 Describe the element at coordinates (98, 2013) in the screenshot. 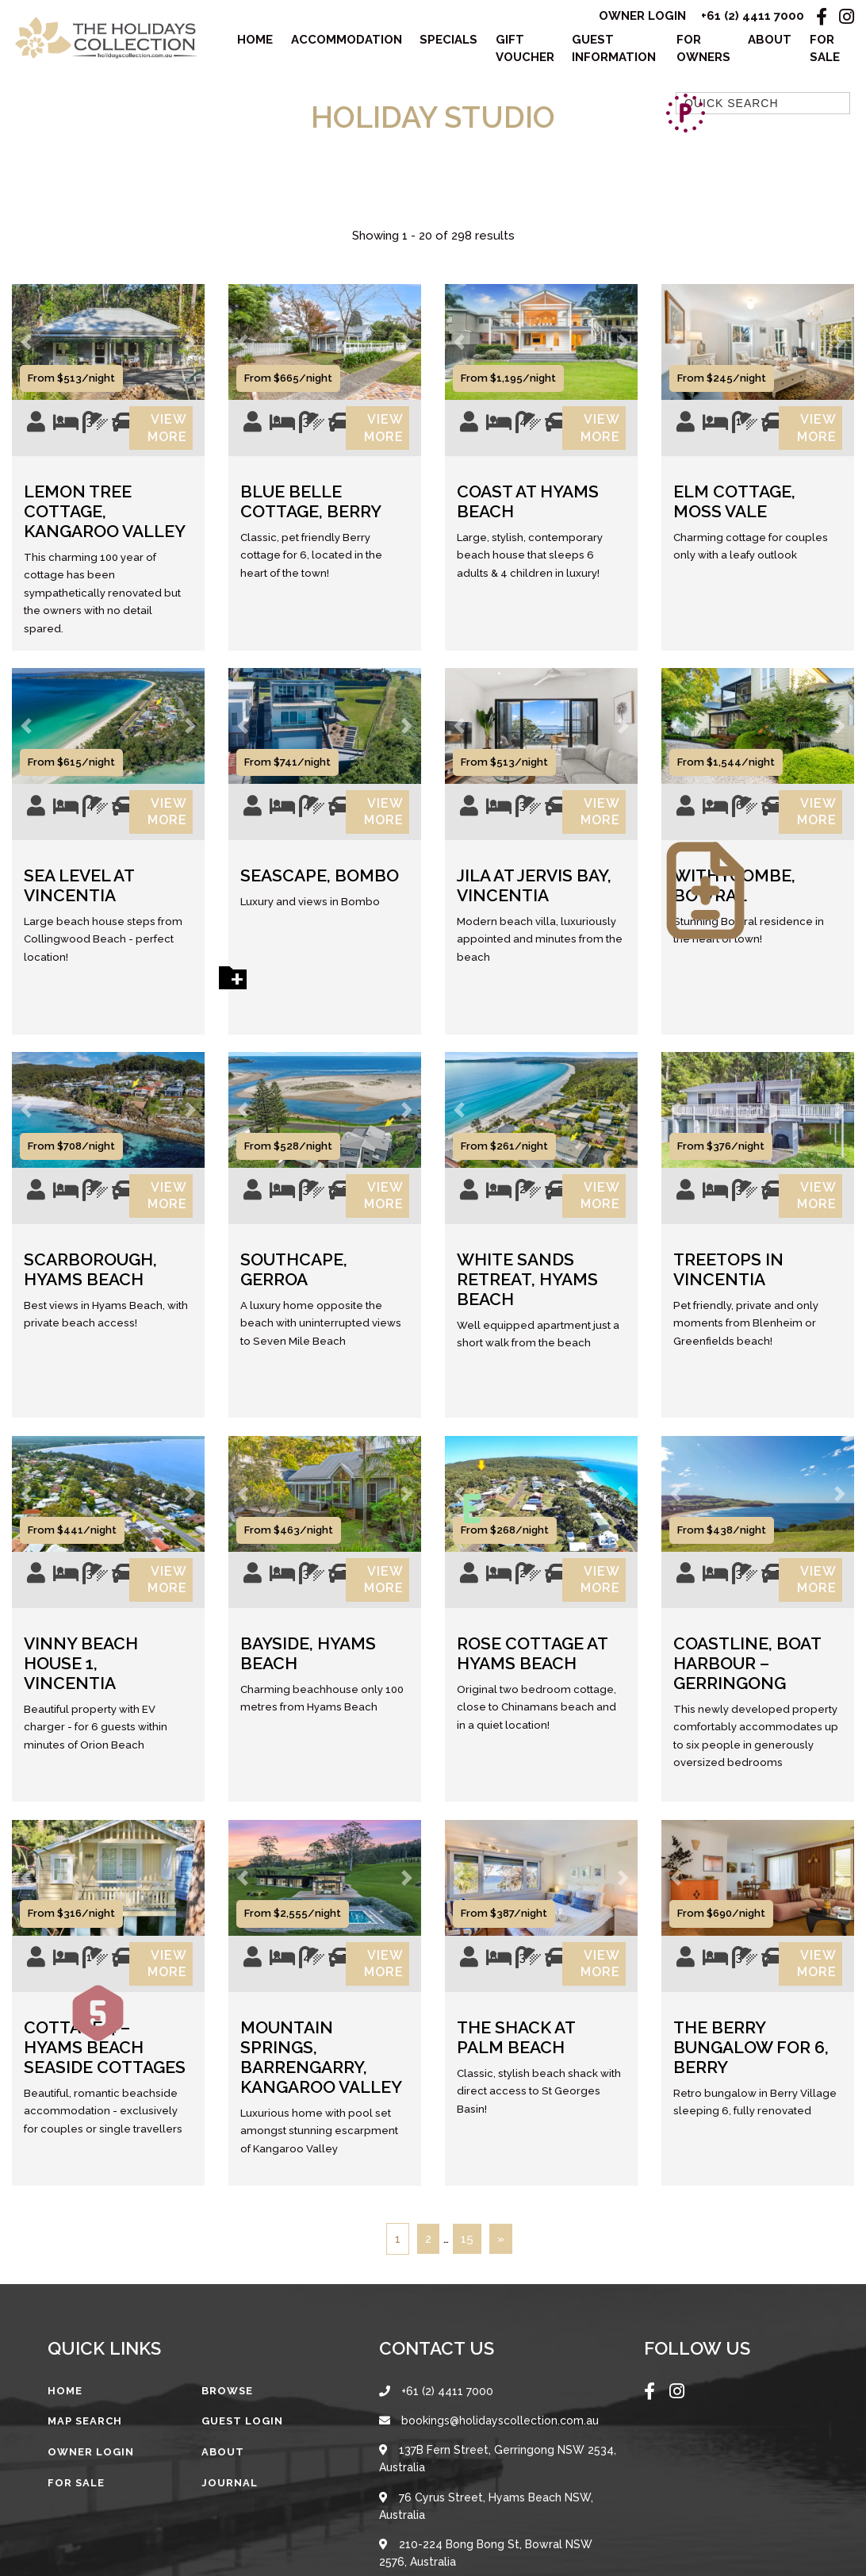

I see `step 5 in a multi-step process` at that location.